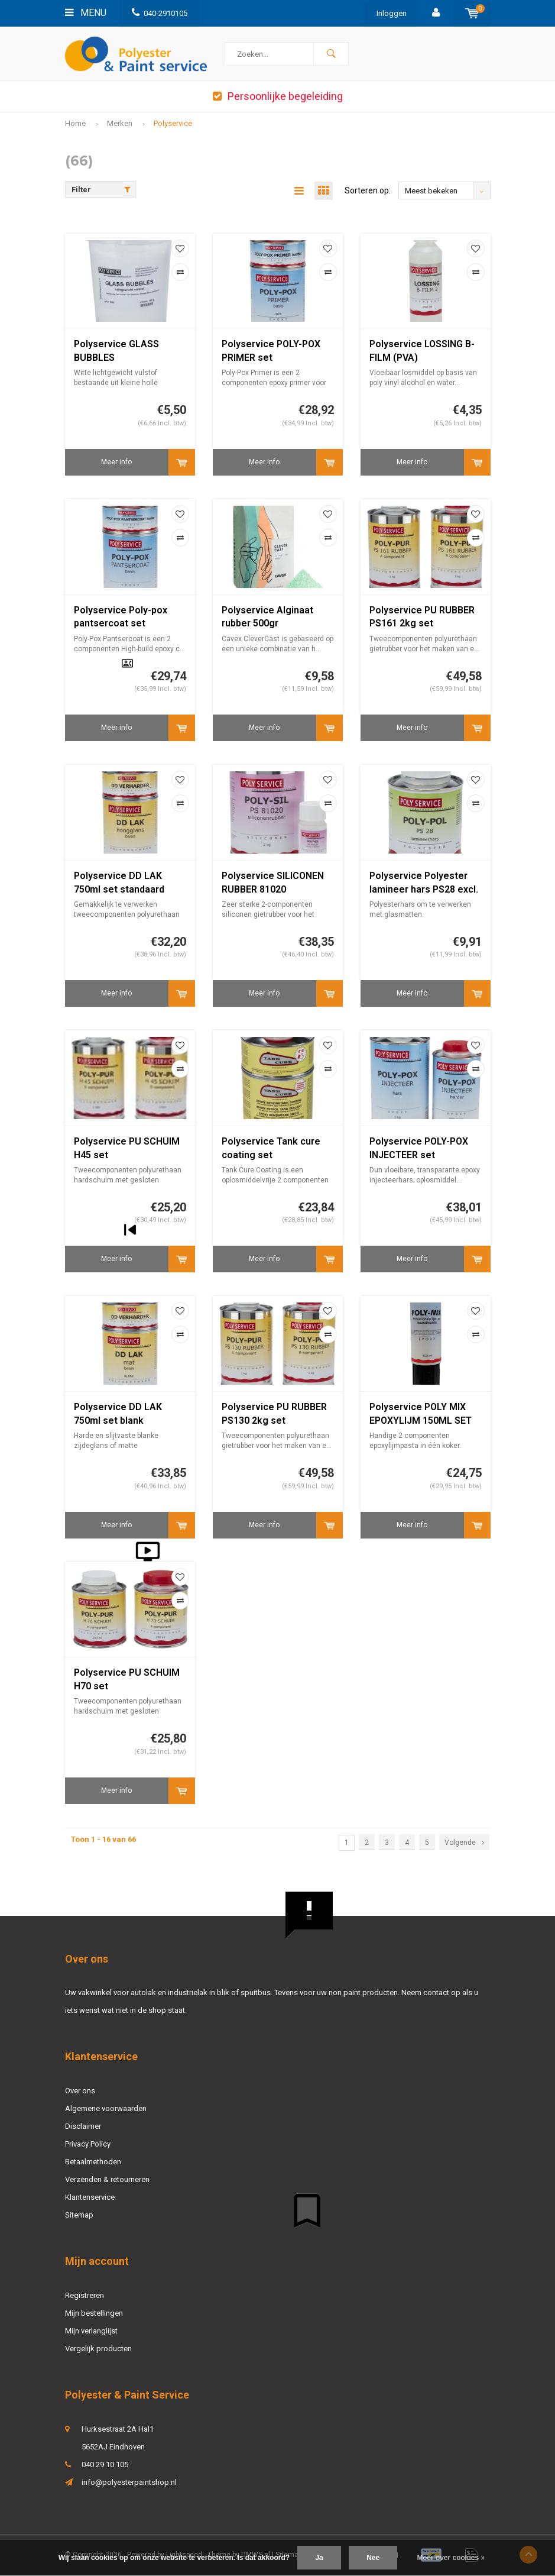 This screenshot has width=555, height=2576. What do you see at coordinates (127, 663) in the screenshot?
I see `view contact's phone information` at bounding box center [127, 663].